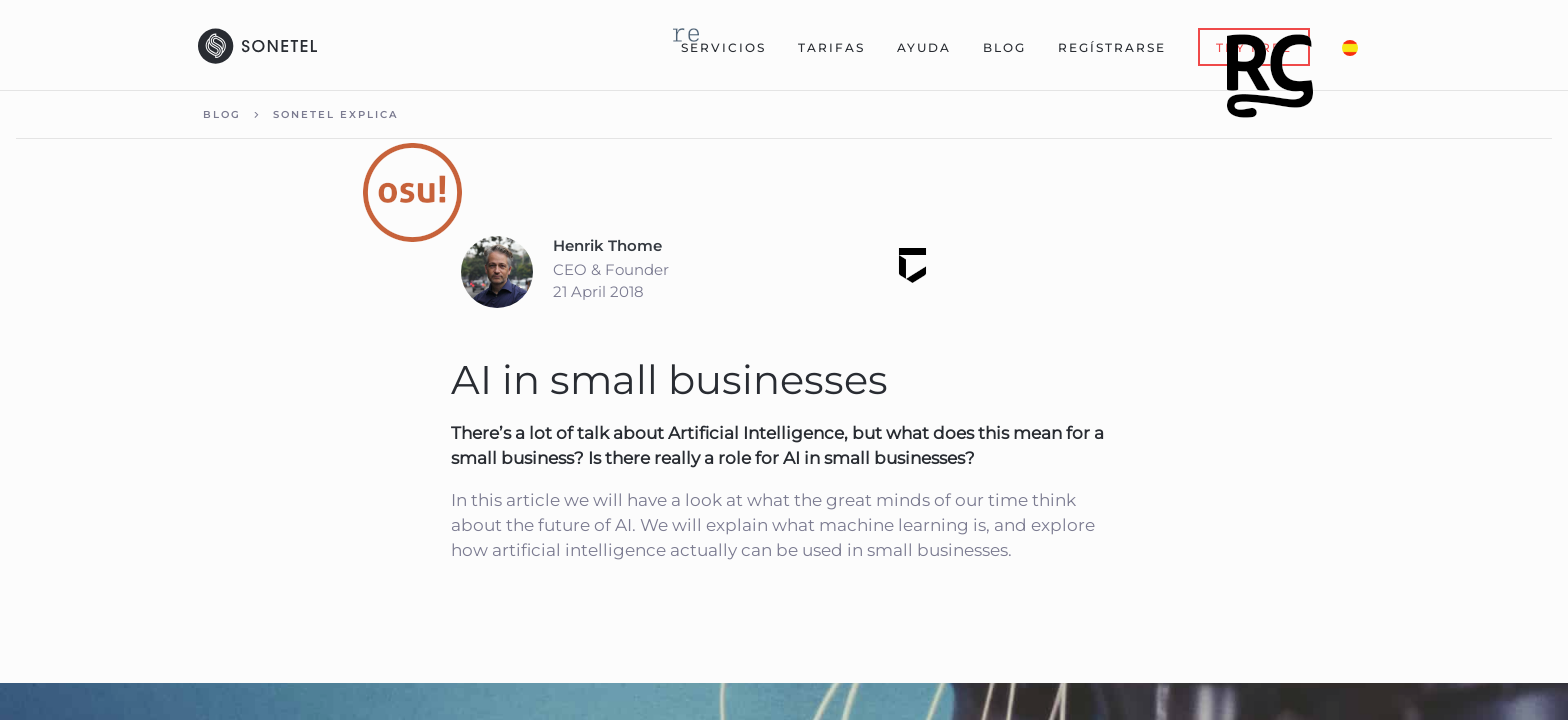 The height and width of the screenshot is (720, 1568). I want to click on open osu! rhythm game, so click(412, 192).